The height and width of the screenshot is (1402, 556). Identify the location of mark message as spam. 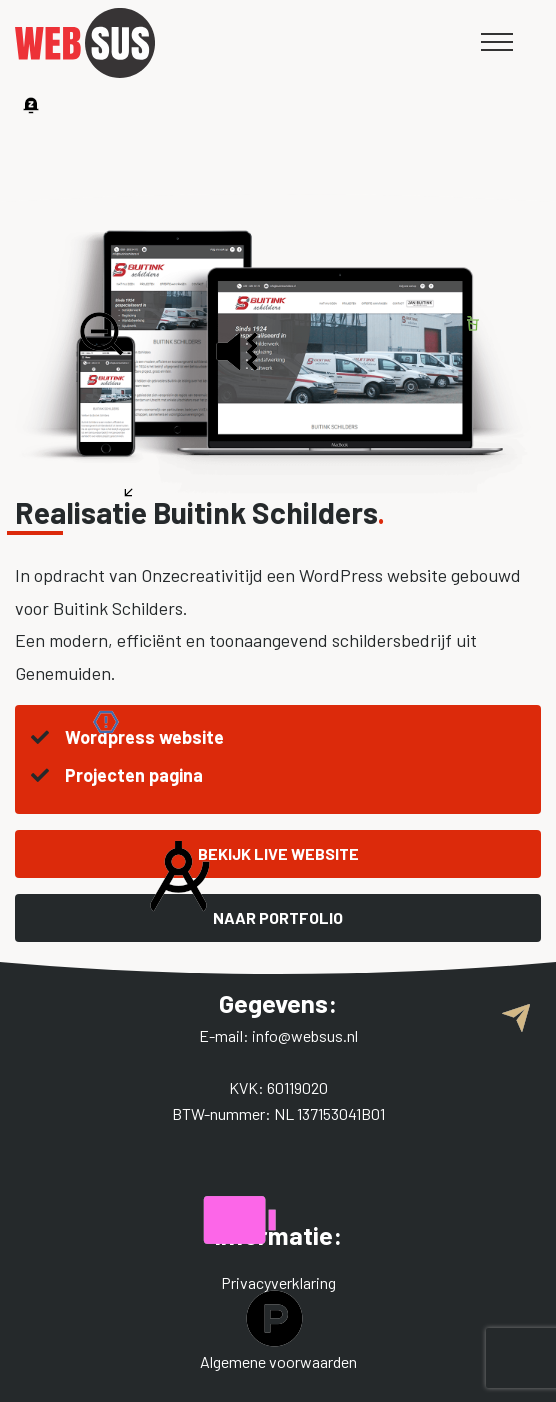
(106, 722).